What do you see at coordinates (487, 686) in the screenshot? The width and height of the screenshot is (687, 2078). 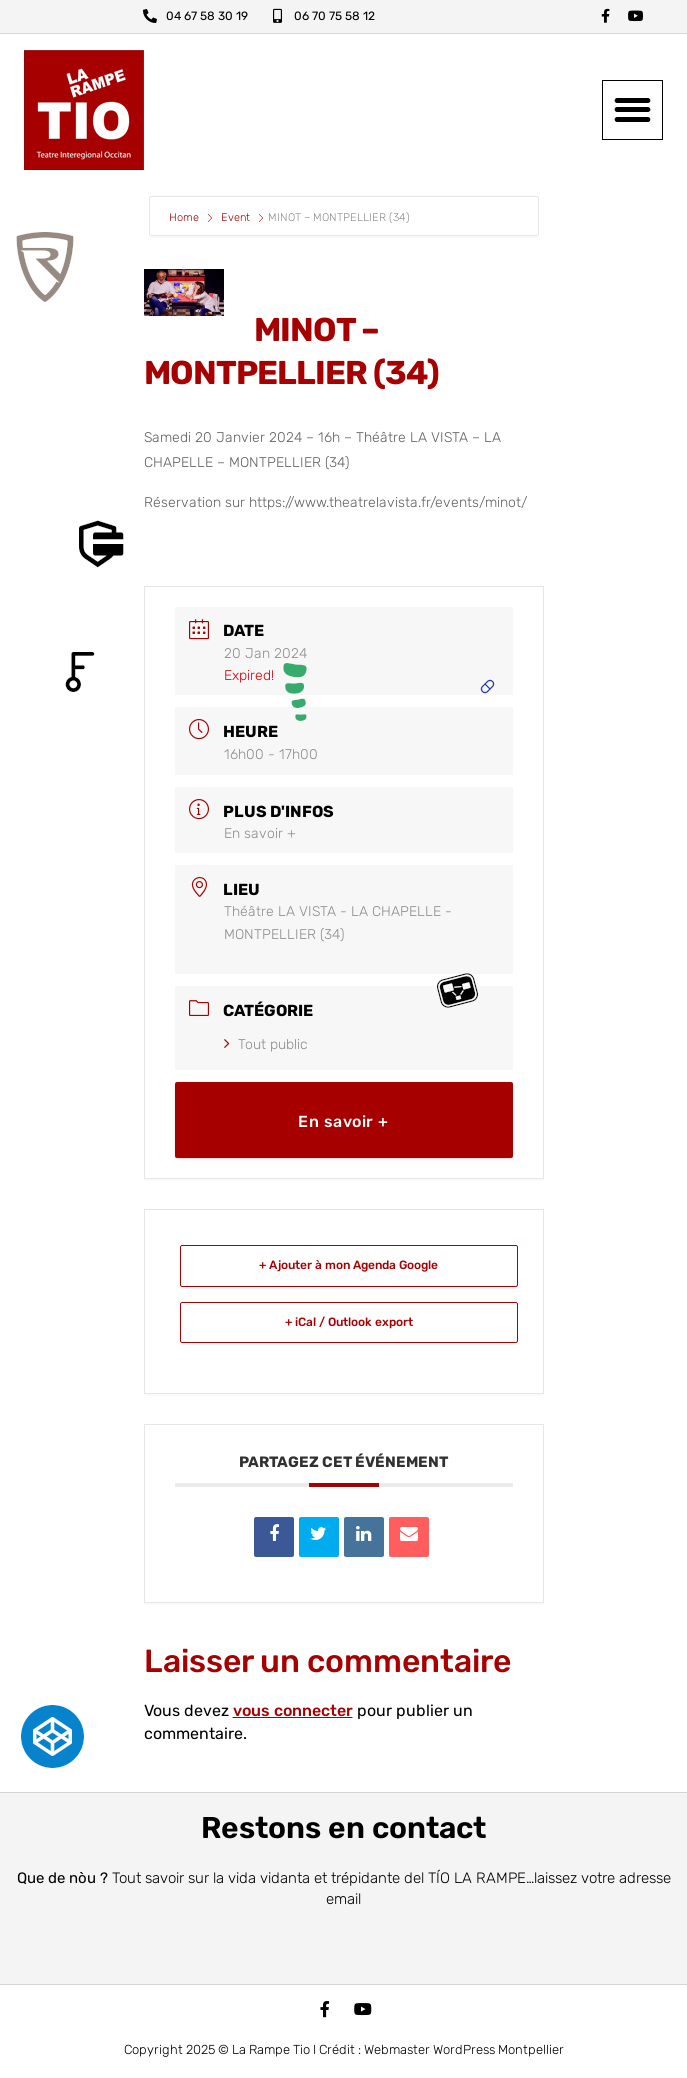 I see `view medication information` at bounding box center [487, 686].